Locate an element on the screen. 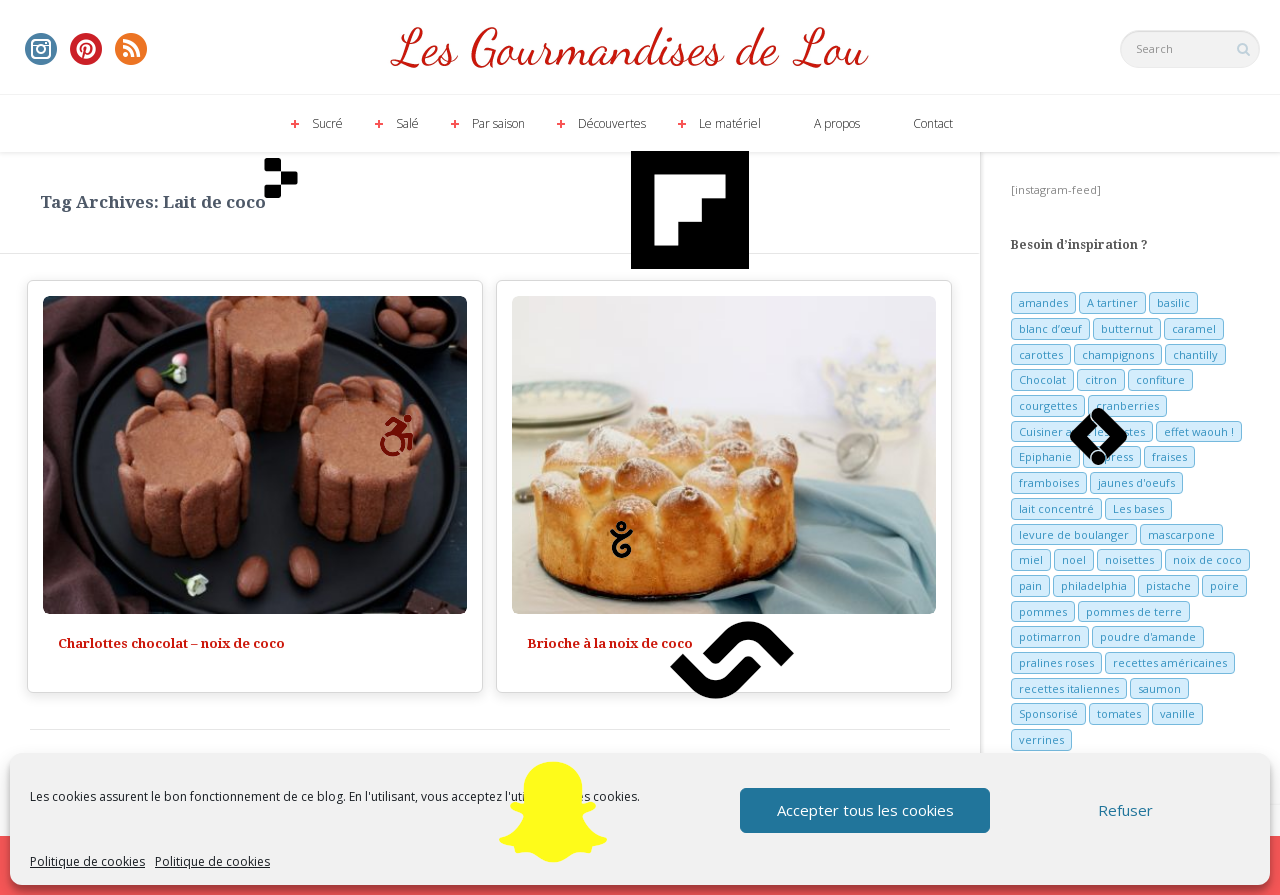 The width and height of the screenshot is (1280, 895). open Flipboard app is located at coordinates (690, 210).